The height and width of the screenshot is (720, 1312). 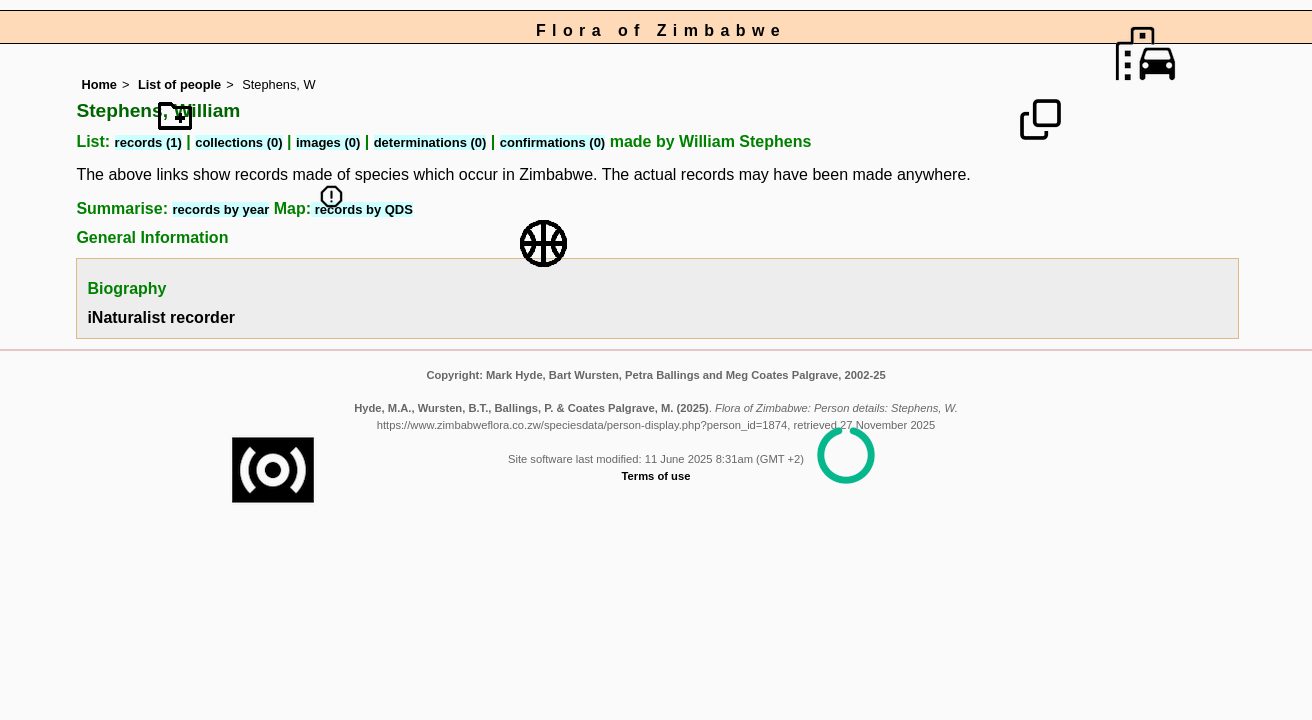 I want to click on create a new folder, so click(x=175, y=116).